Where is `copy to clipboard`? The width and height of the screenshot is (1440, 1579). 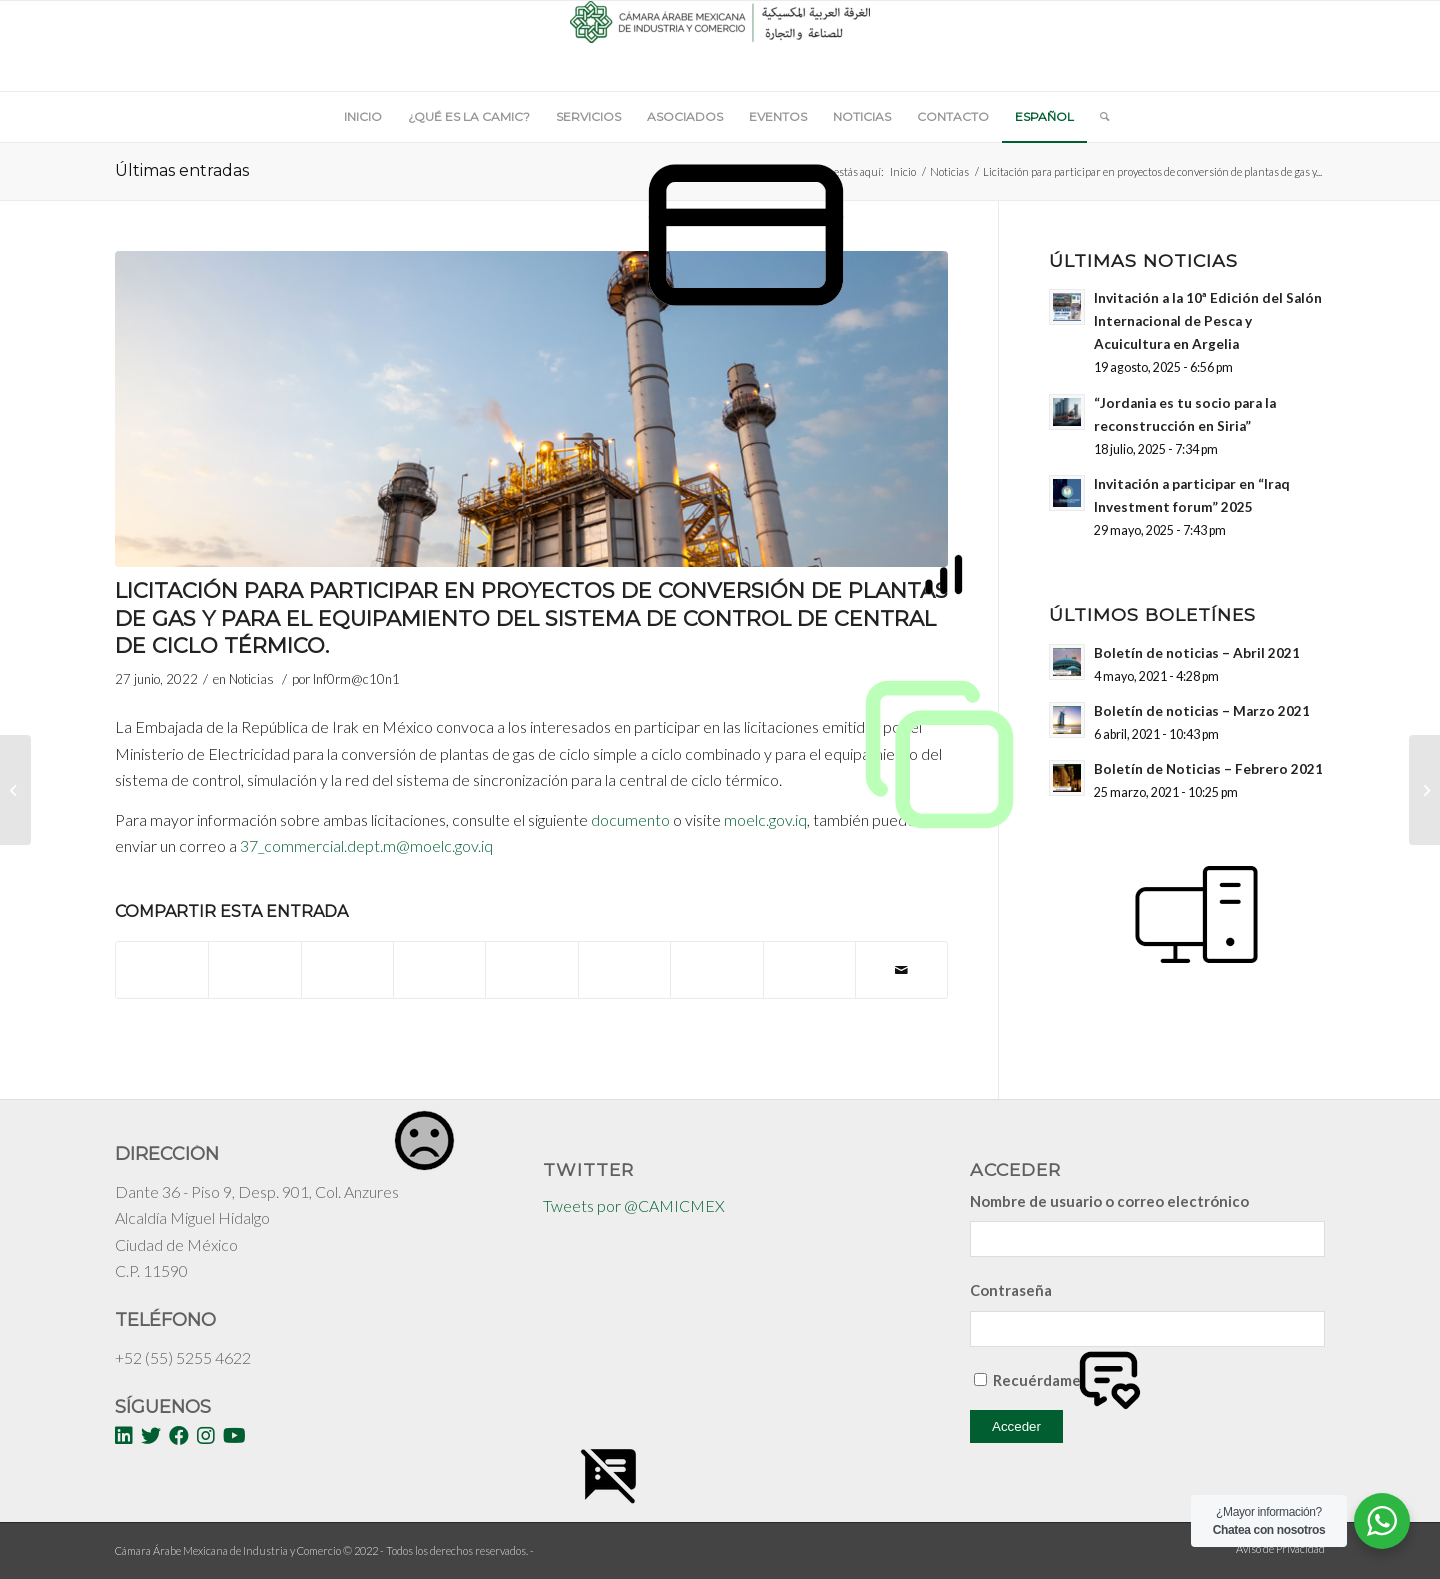
copy to clipboard is located at coordinates (939, 754).